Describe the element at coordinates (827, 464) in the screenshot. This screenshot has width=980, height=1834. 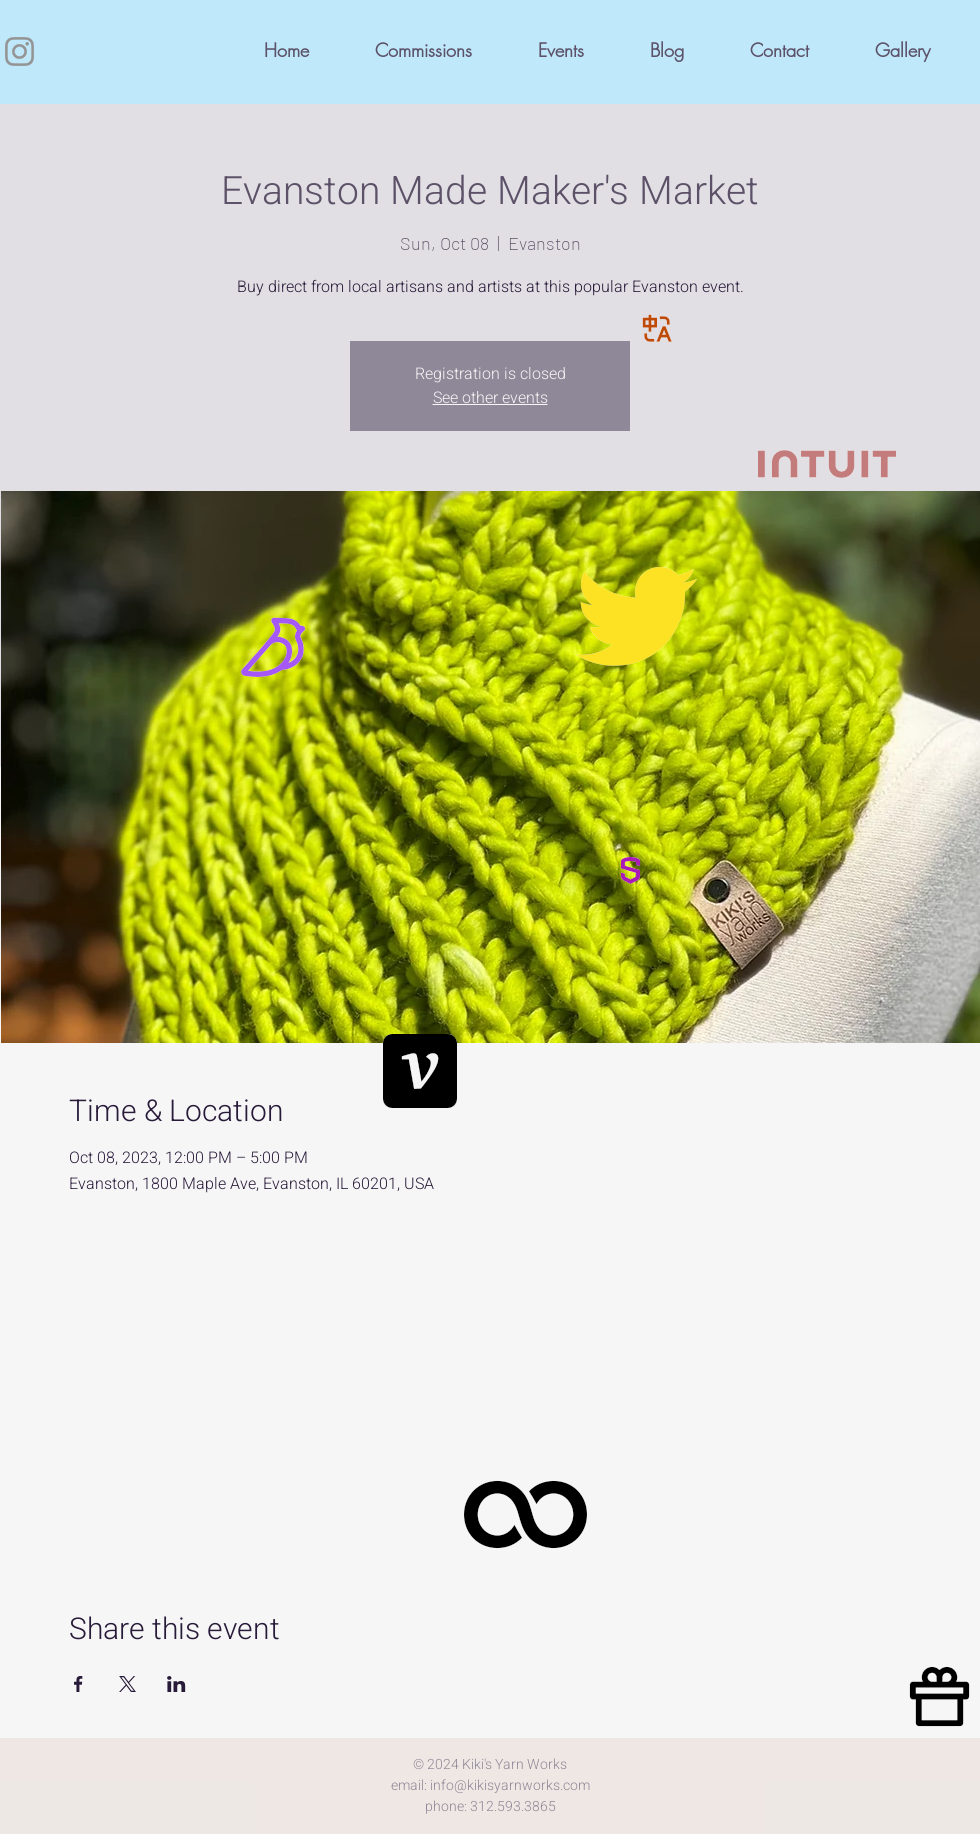
I see `intuit company logo` at that location.